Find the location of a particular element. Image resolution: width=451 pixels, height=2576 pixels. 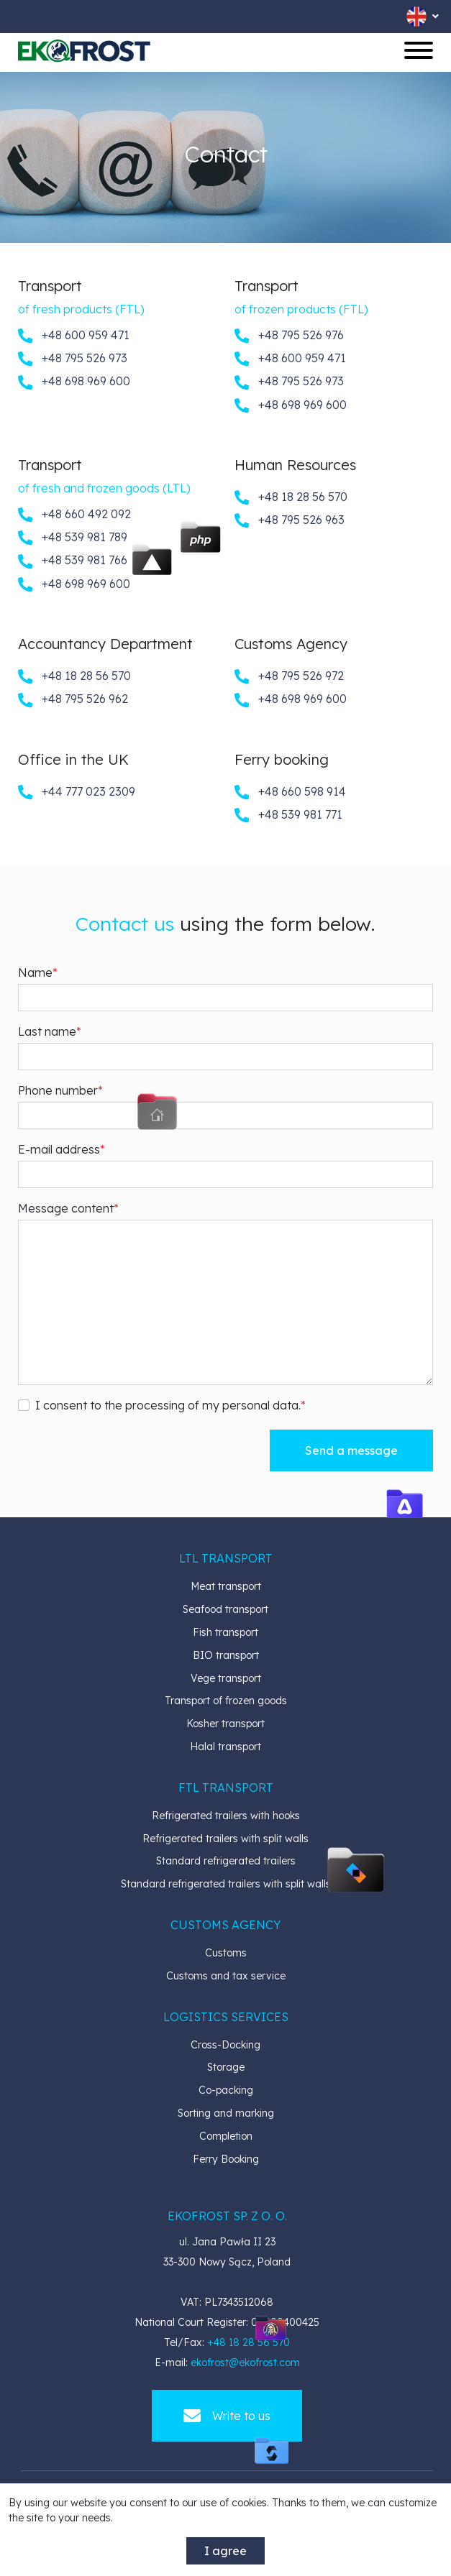

open vercel project files is located at coordinates (152, 561).